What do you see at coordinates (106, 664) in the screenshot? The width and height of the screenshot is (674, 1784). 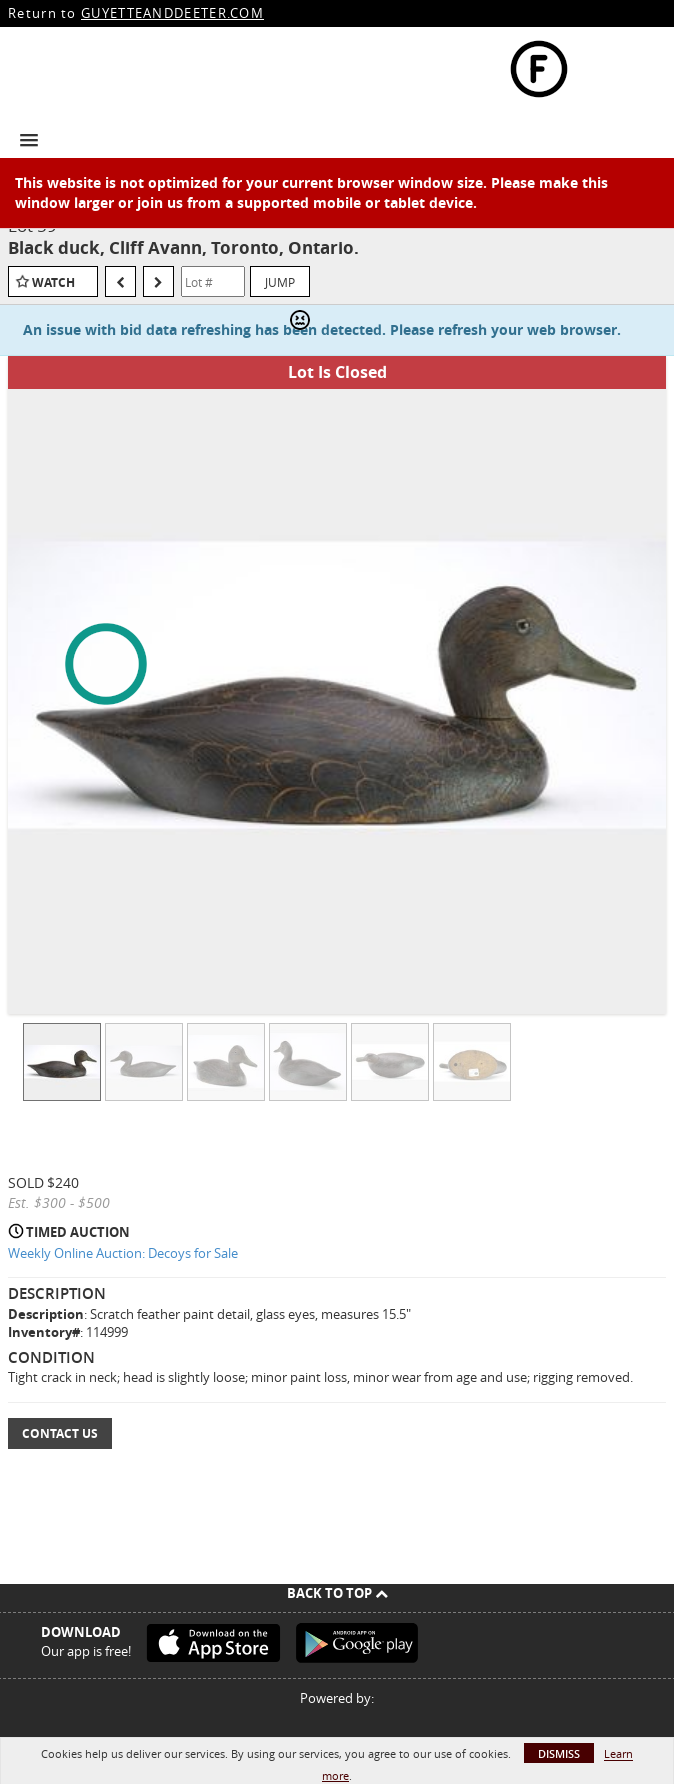 I see `unselected radio button or checkbox option` at bounding box center [106, 664].